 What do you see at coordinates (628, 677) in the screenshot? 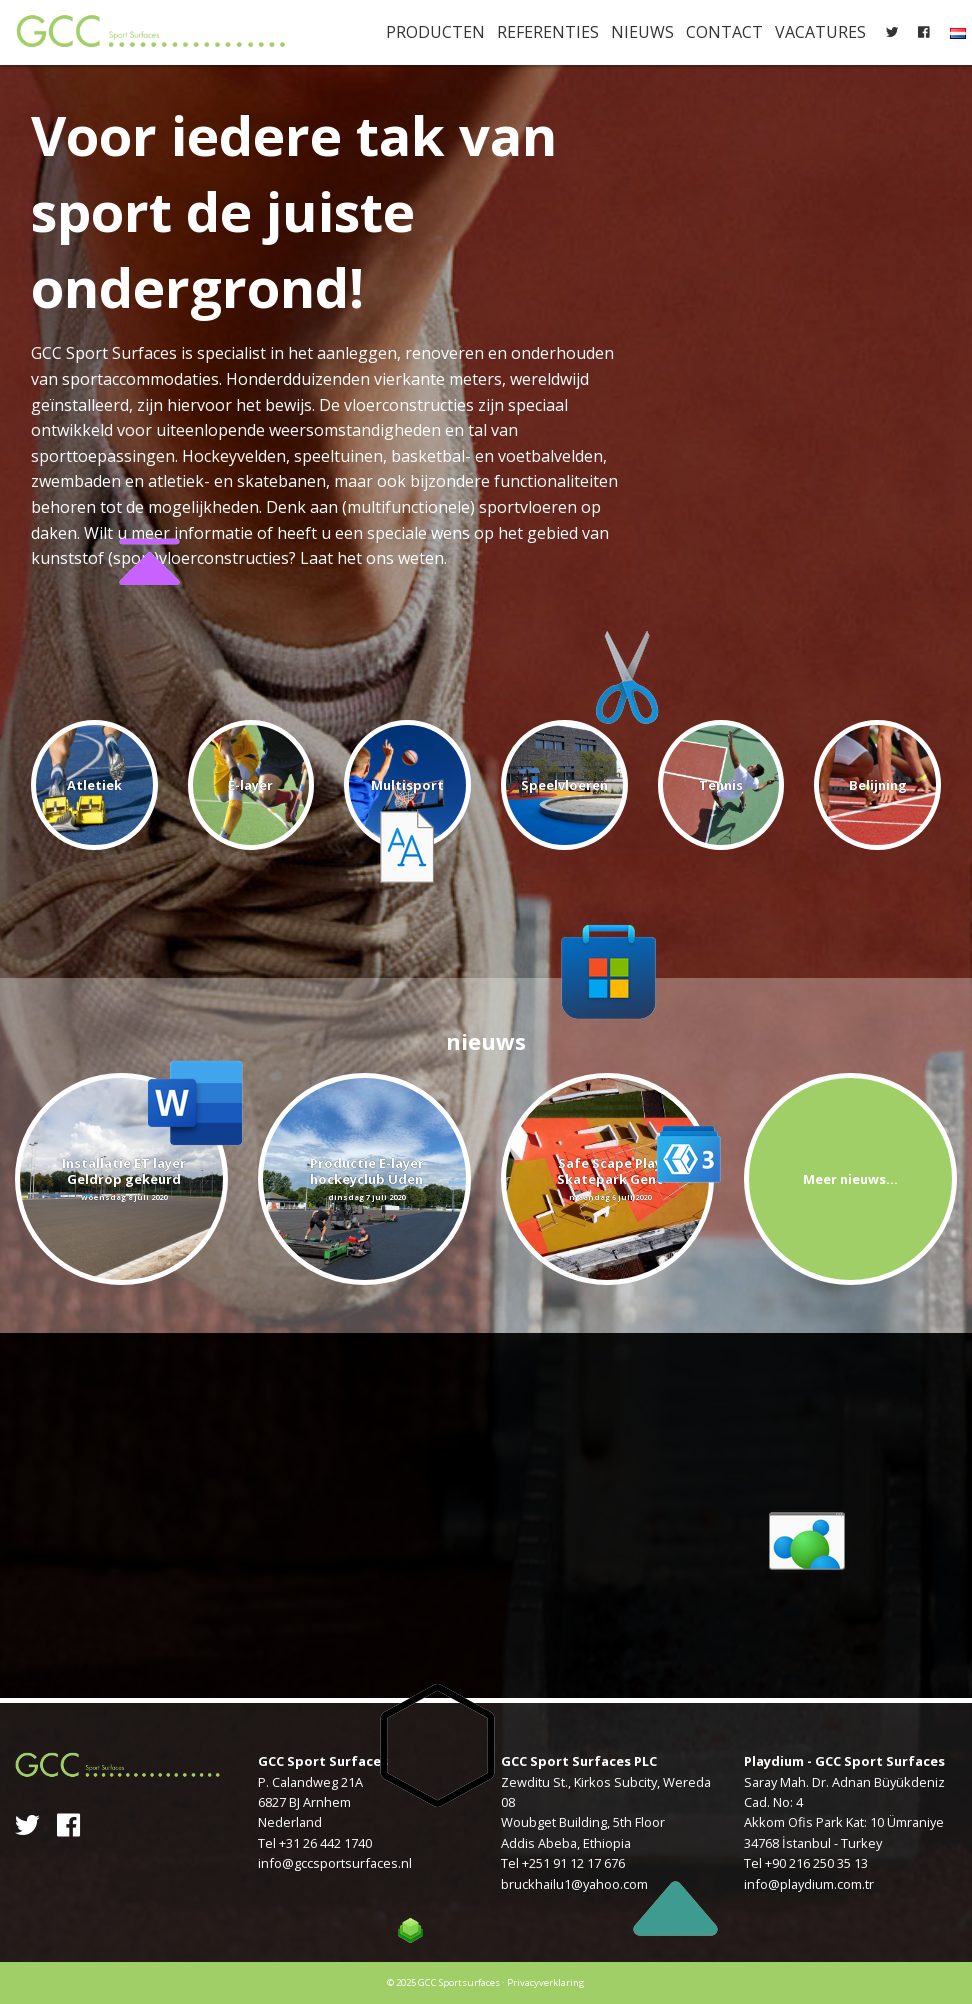
I see `cut selected content to clipboard` at bounding box center [628, 677].